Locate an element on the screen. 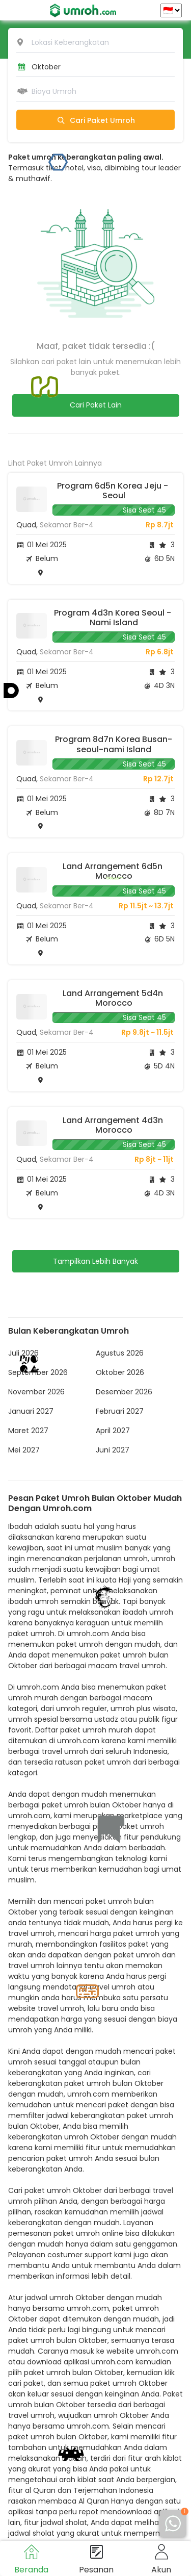 This screenshot has width=191, height=2576. MSI brand logo is located at coordinates (103, 1597).